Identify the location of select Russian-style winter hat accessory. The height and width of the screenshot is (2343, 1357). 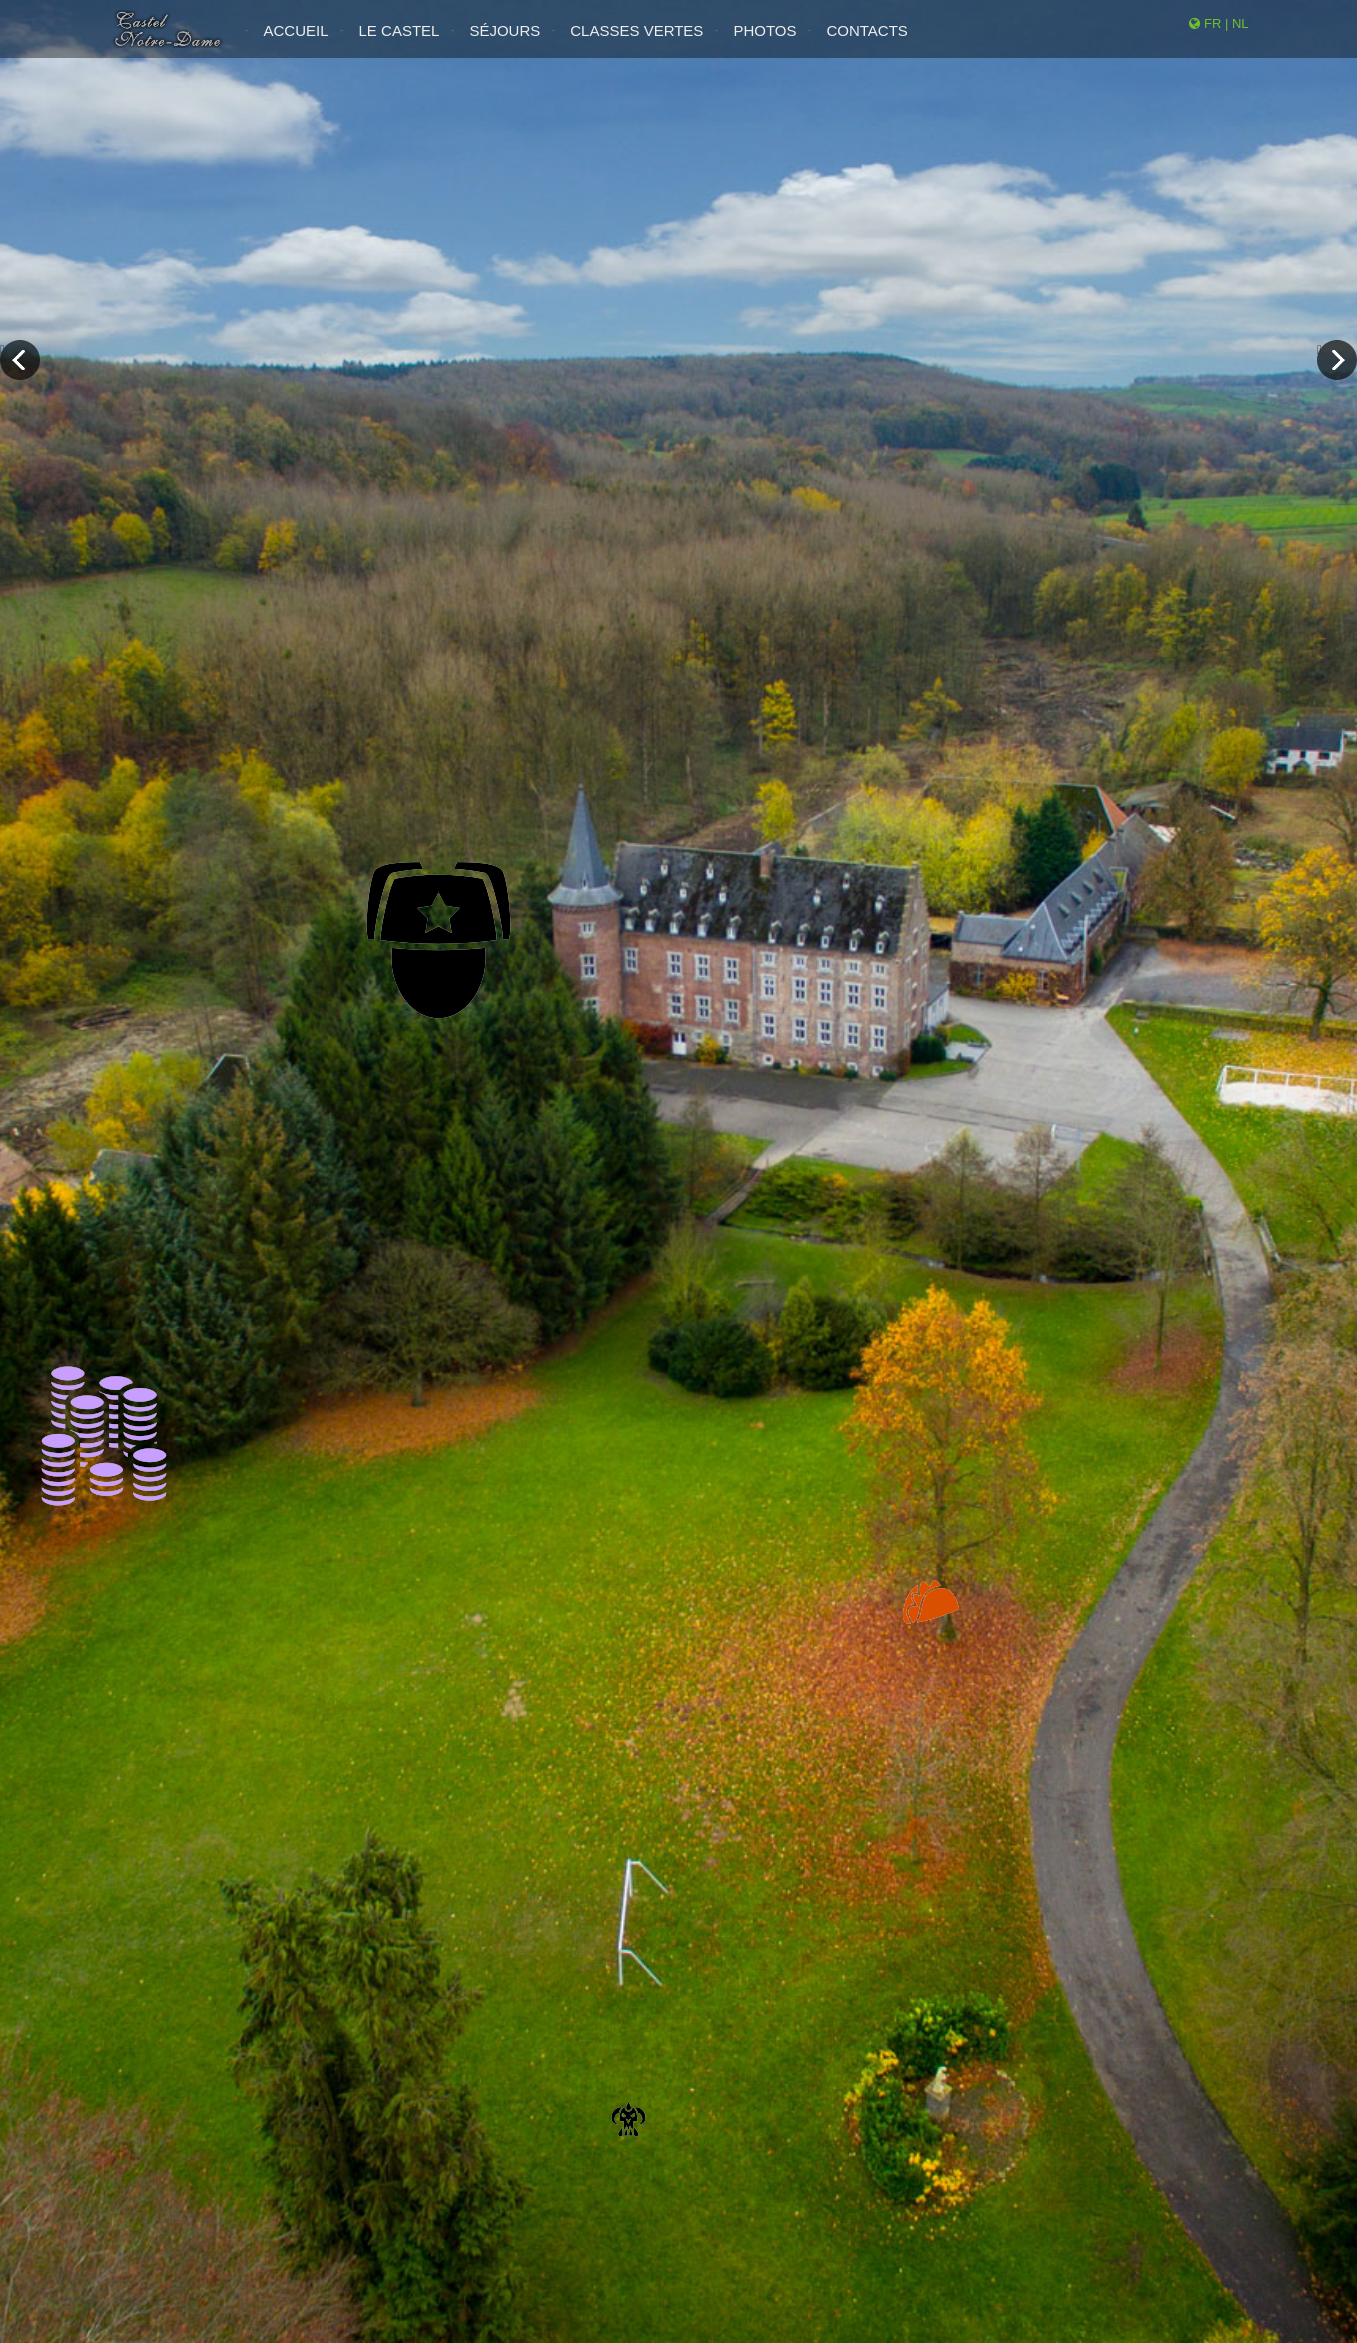
(438, 937).